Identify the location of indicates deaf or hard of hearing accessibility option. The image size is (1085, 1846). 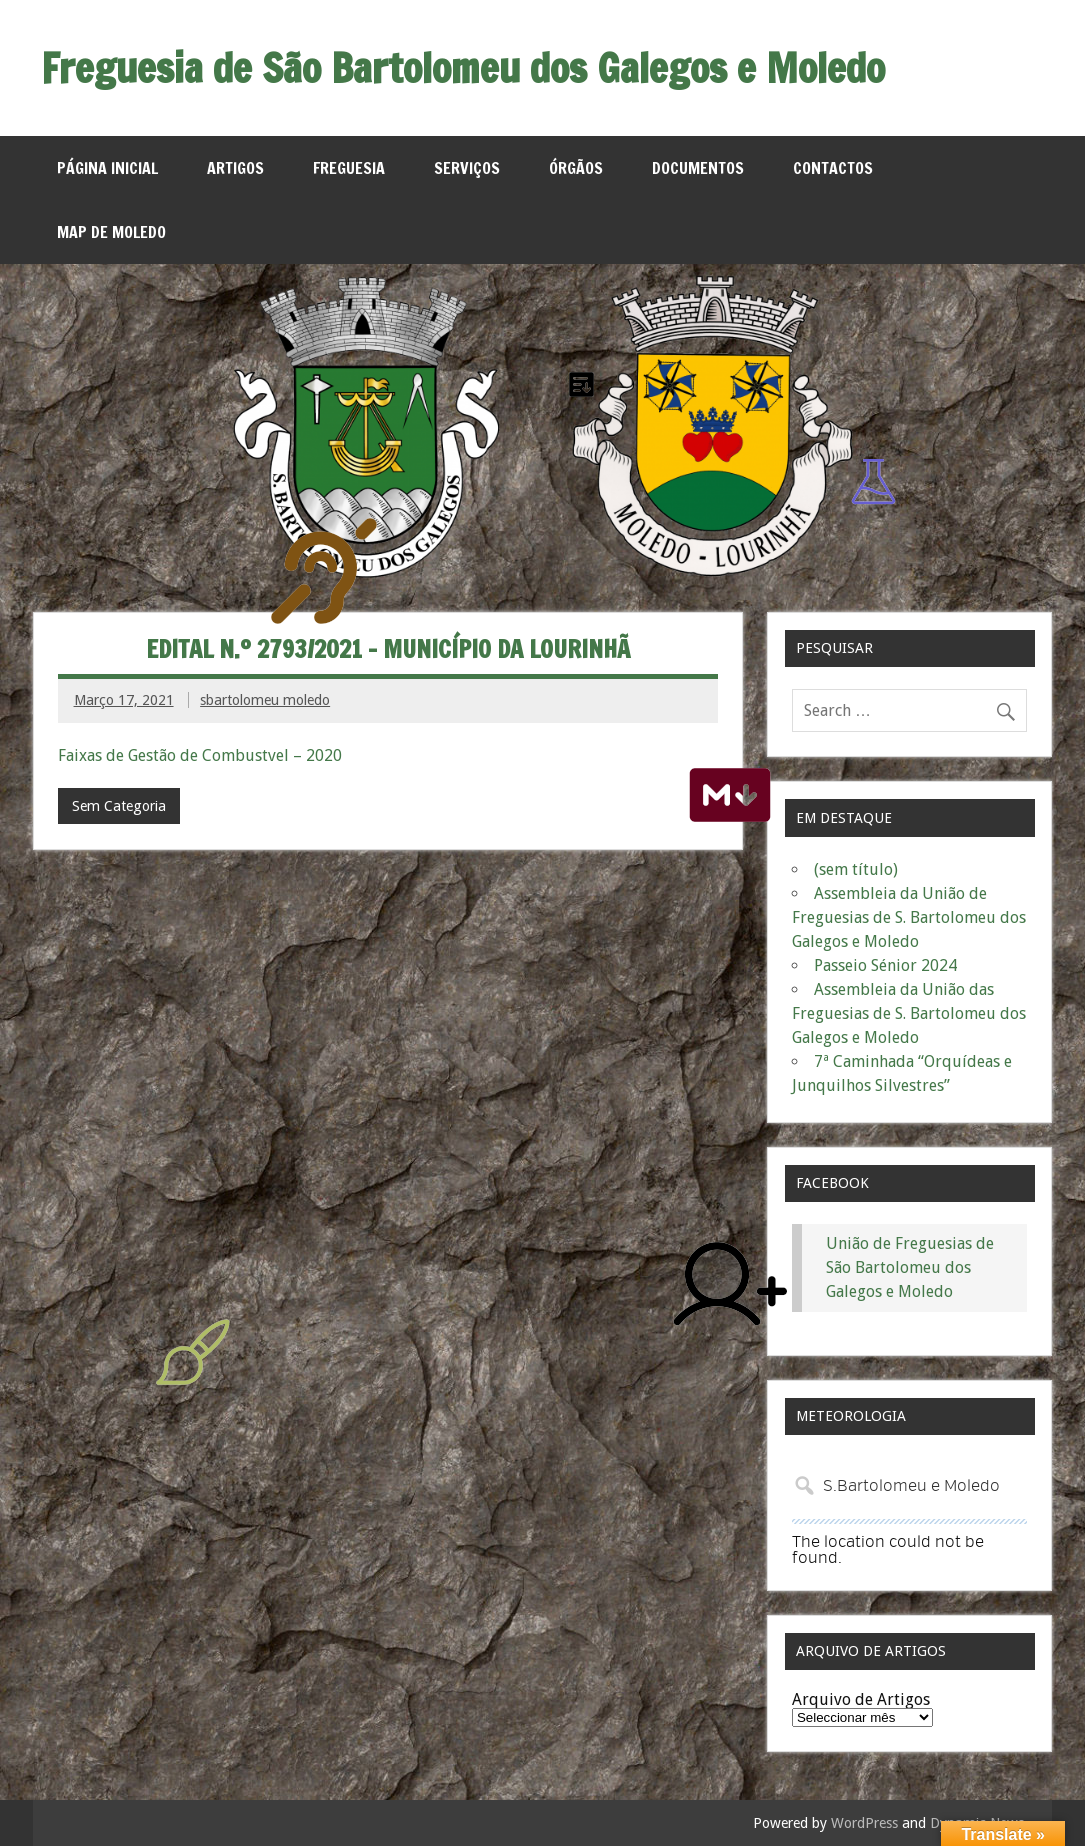
(324, 571).